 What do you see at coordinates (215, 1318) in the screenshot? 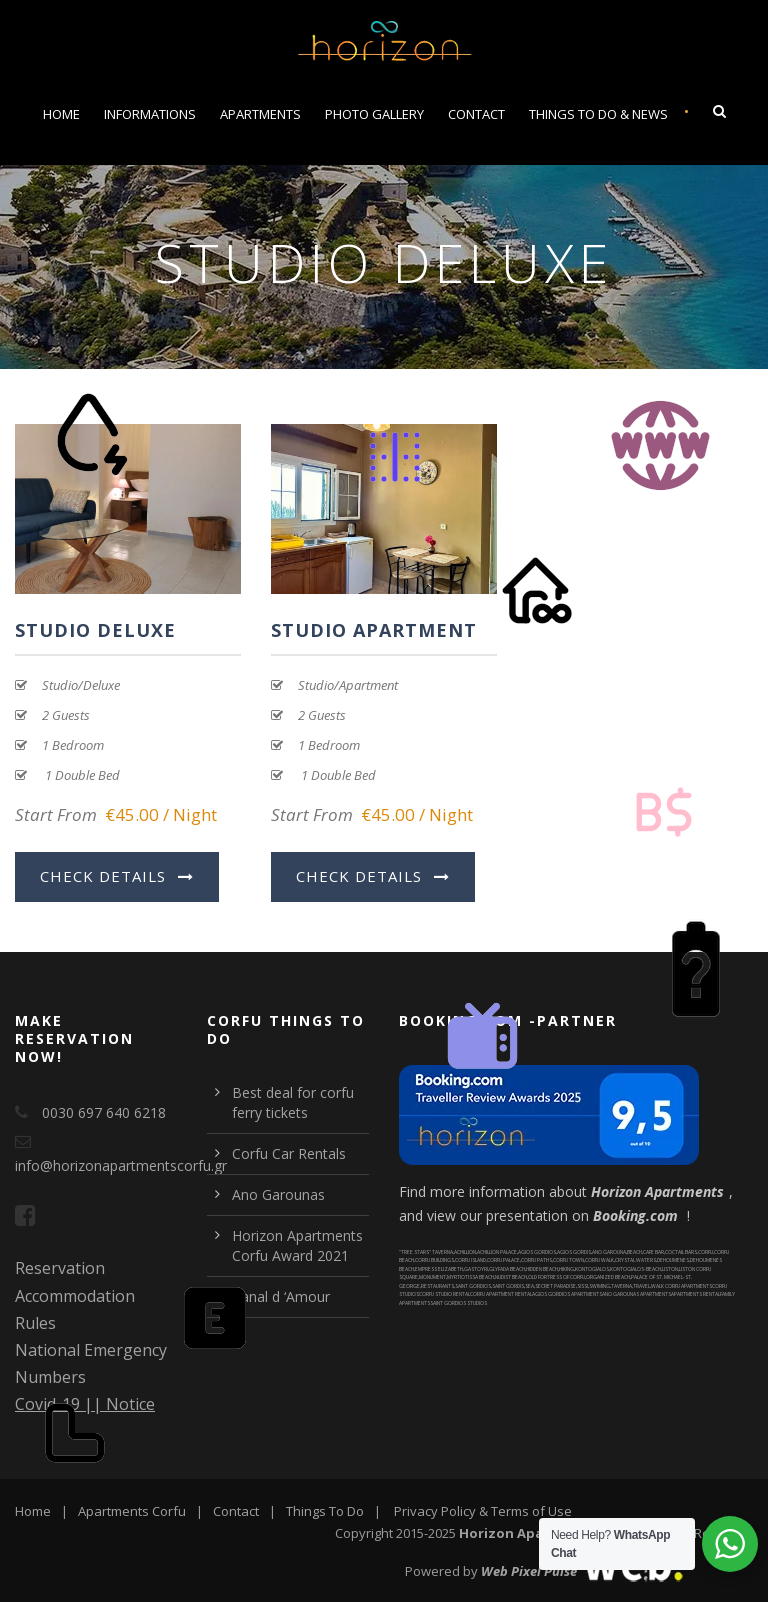
I see `indicates an "E" rating or classification` at bounding box center [215, 1318].